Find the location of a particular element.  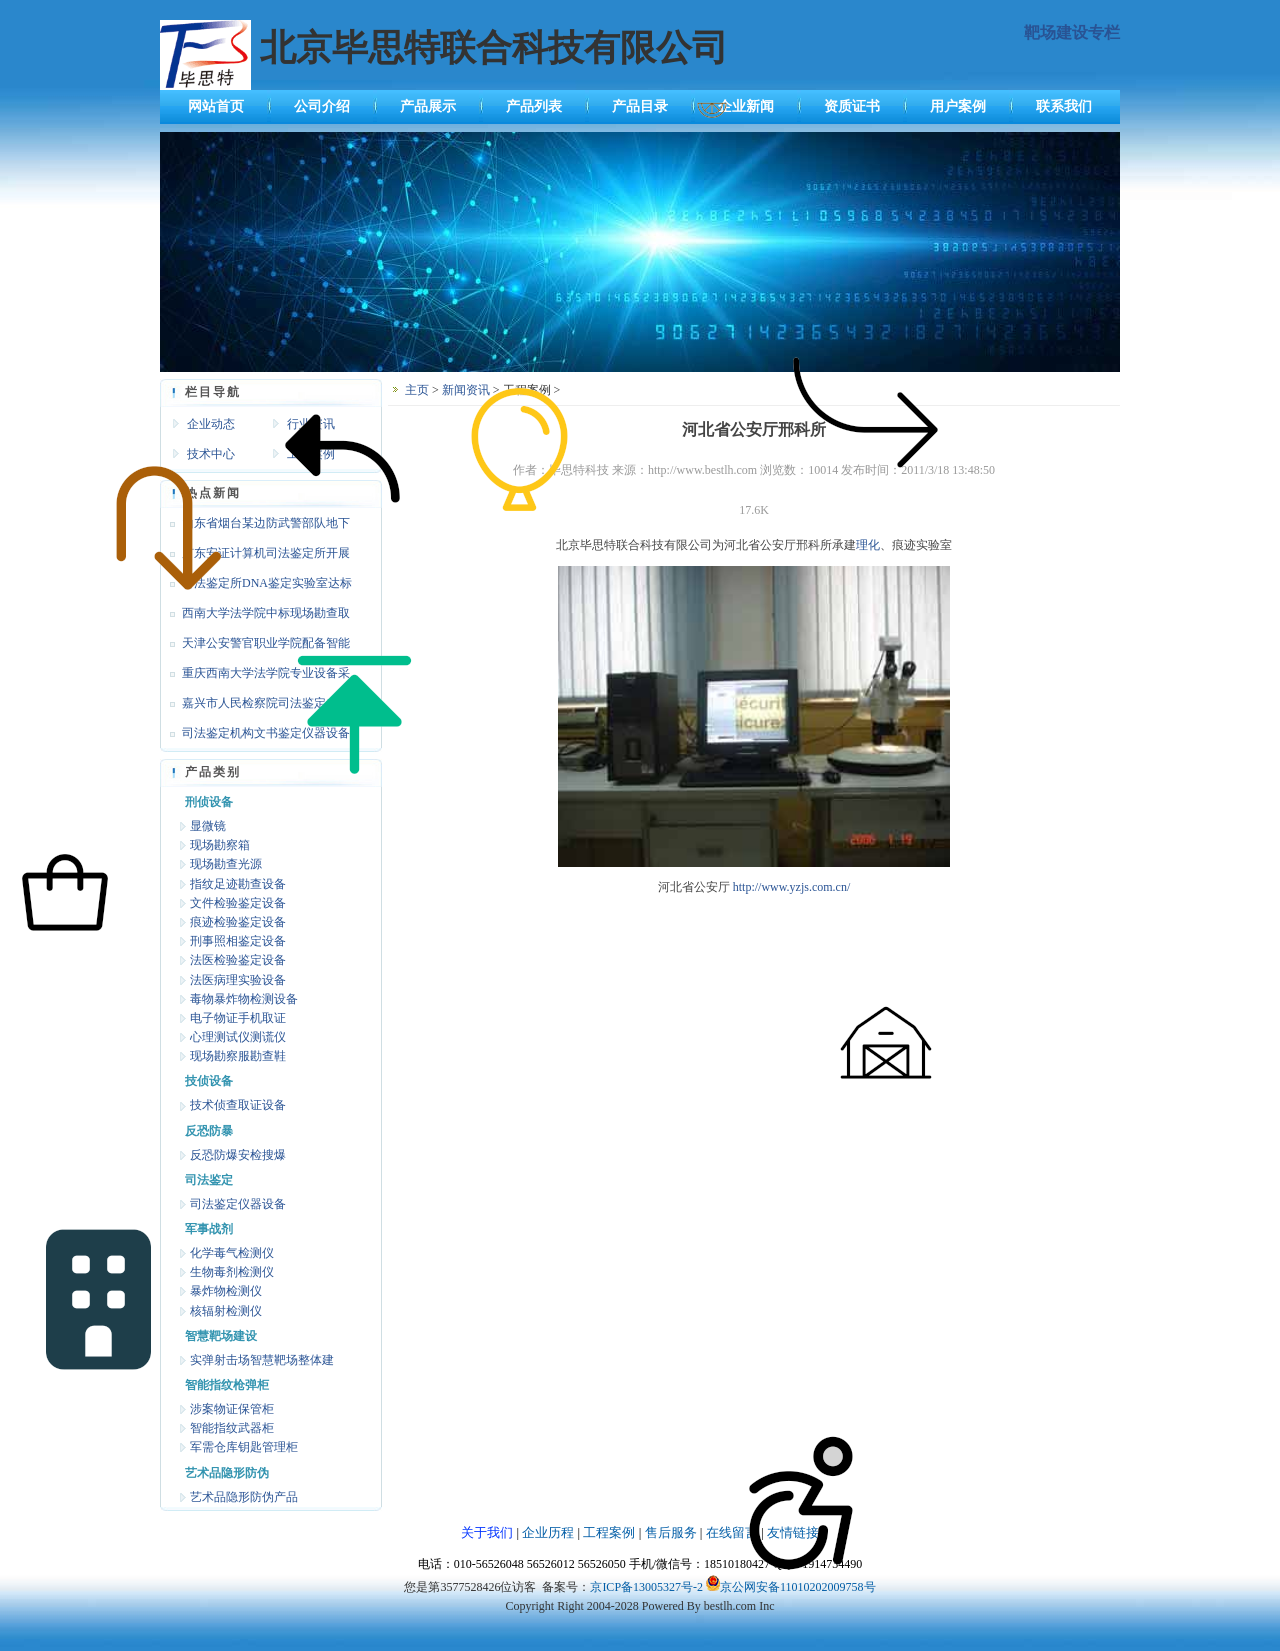

reply to a message is located at coordinates (865, 412).